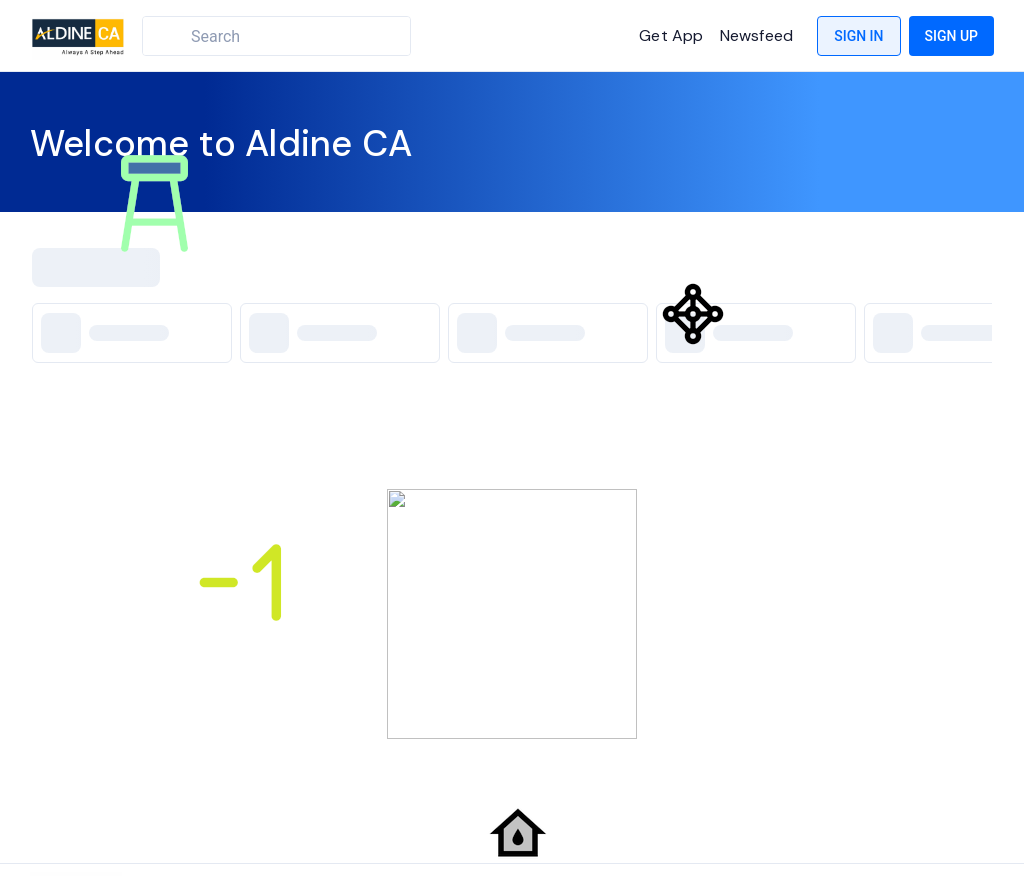  Describe the element at coordinates (247, 582) in the screenshot. I see `decrease exposure by one stop` at that location.